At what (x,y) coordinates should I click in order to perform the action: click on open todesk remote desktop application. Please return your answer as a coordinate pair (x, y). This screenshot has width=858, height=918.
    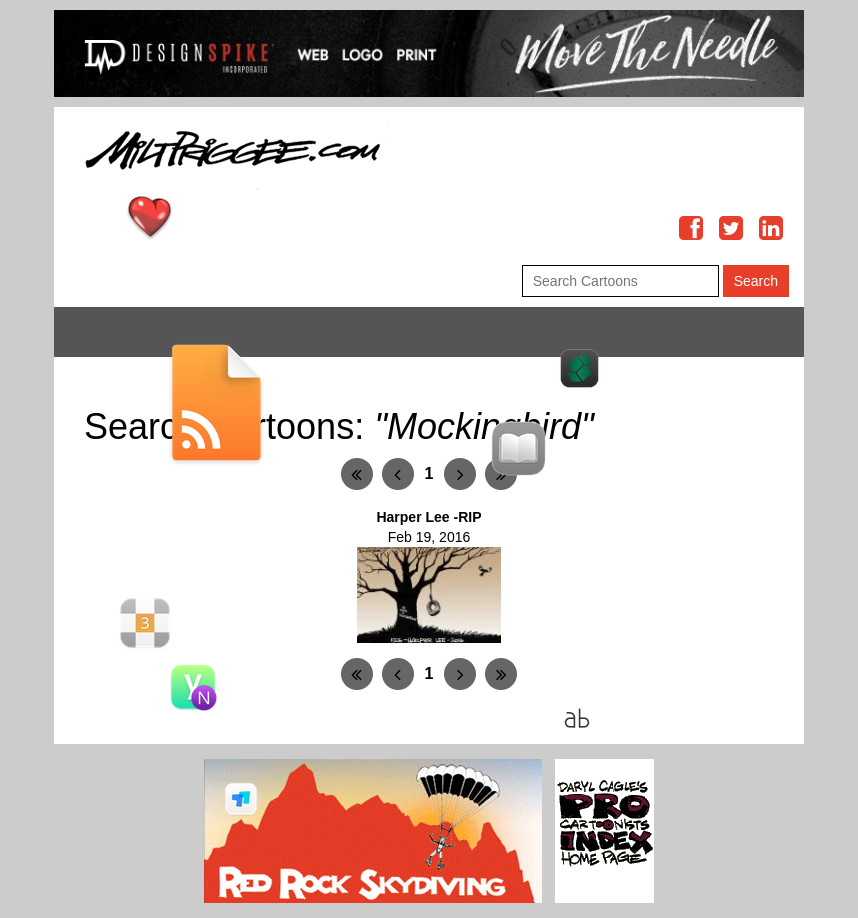
    Looking at the image, I should click on (241, 799).